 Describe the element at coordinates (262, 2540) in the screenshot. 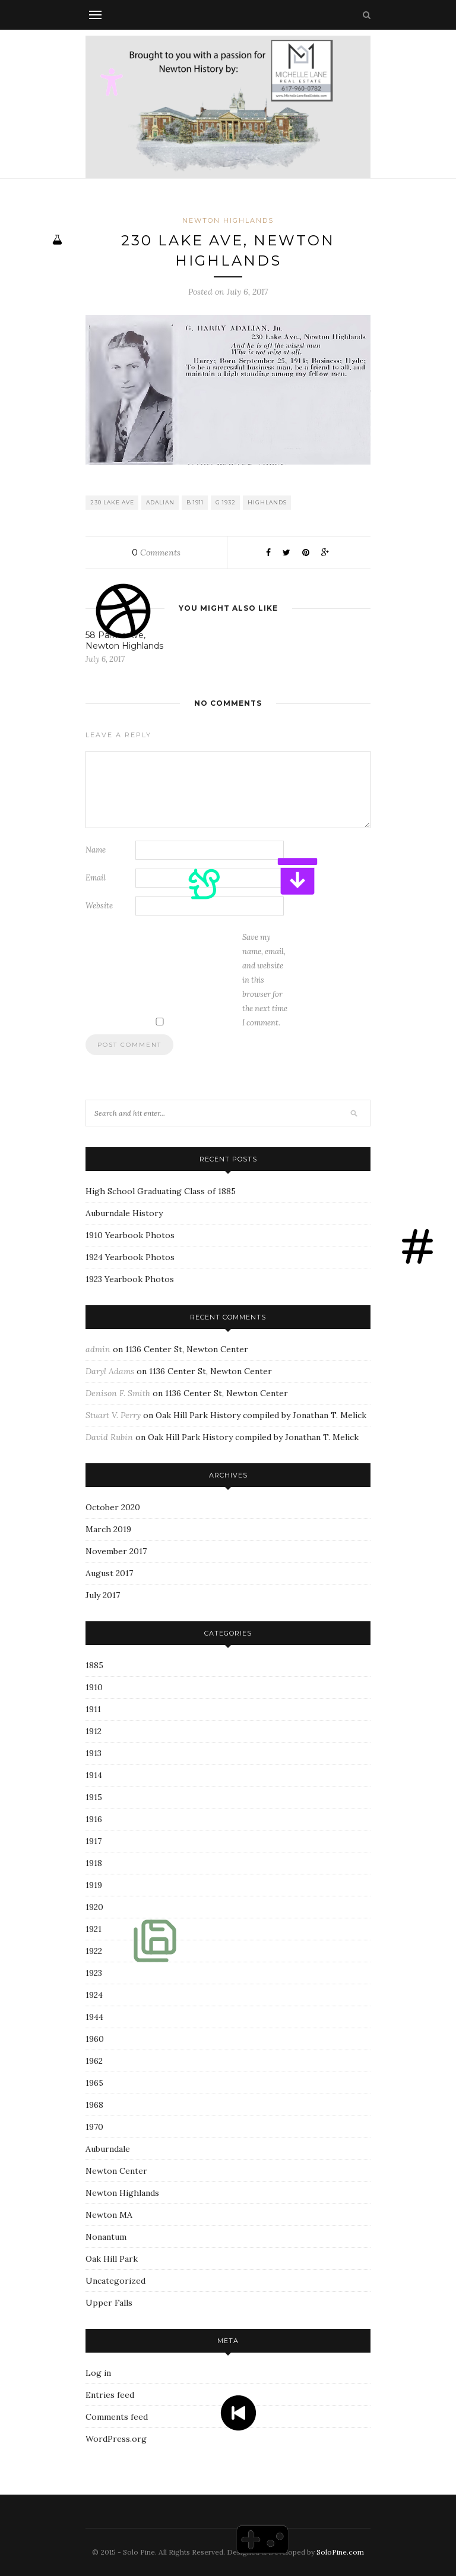

I see `access games or gaming features` at that location.